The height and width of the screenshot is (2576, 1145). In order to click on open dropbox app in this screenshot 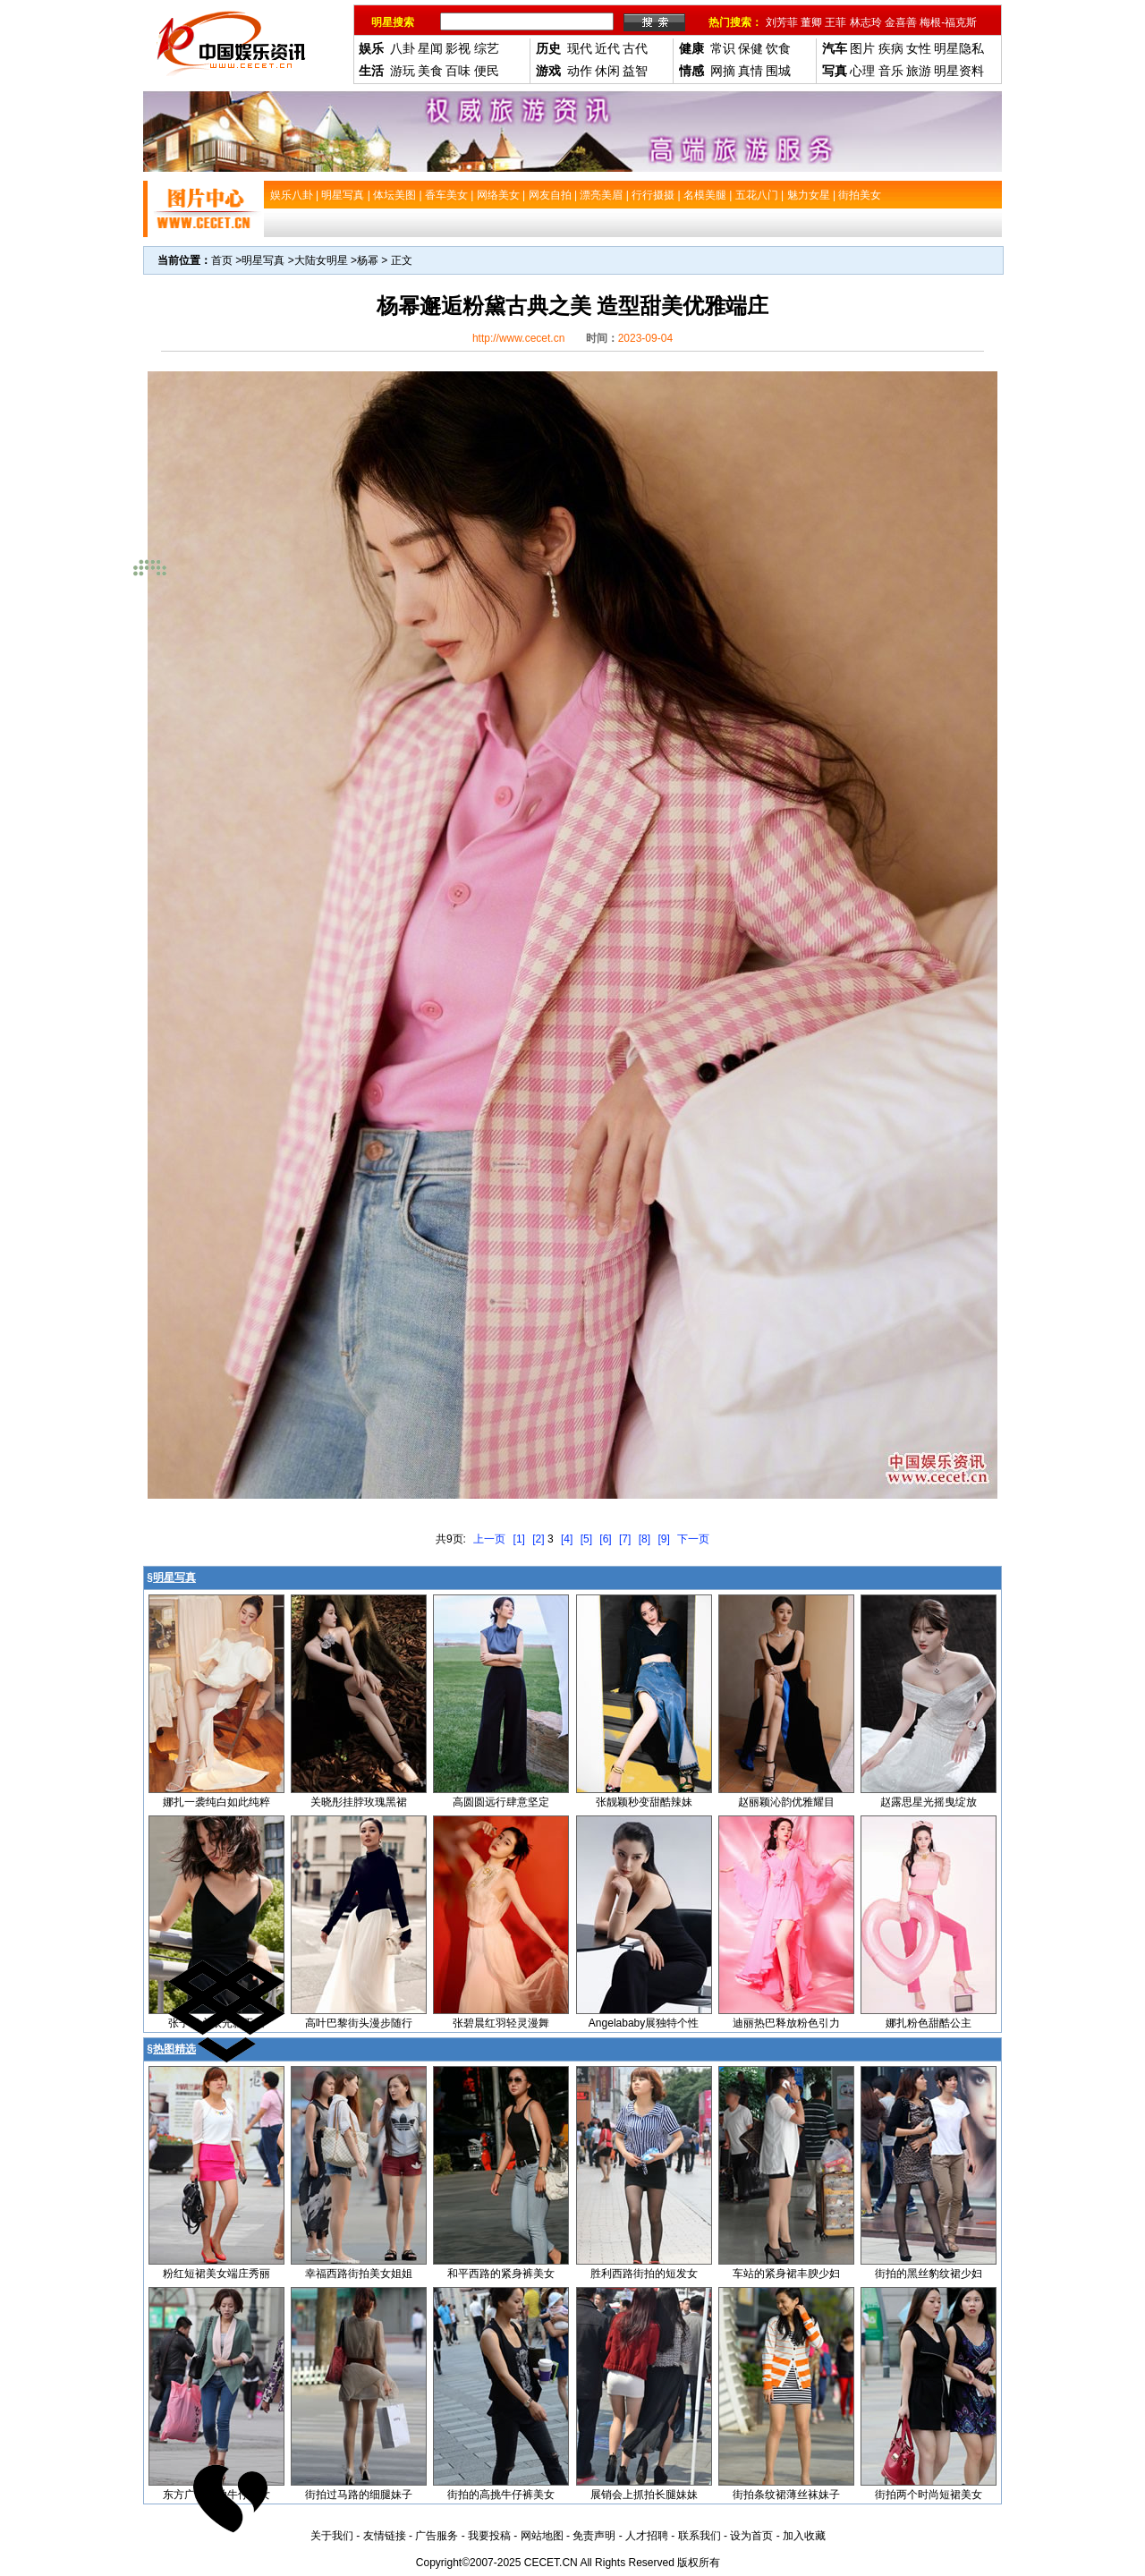, I will do `click(226, 2008)`.